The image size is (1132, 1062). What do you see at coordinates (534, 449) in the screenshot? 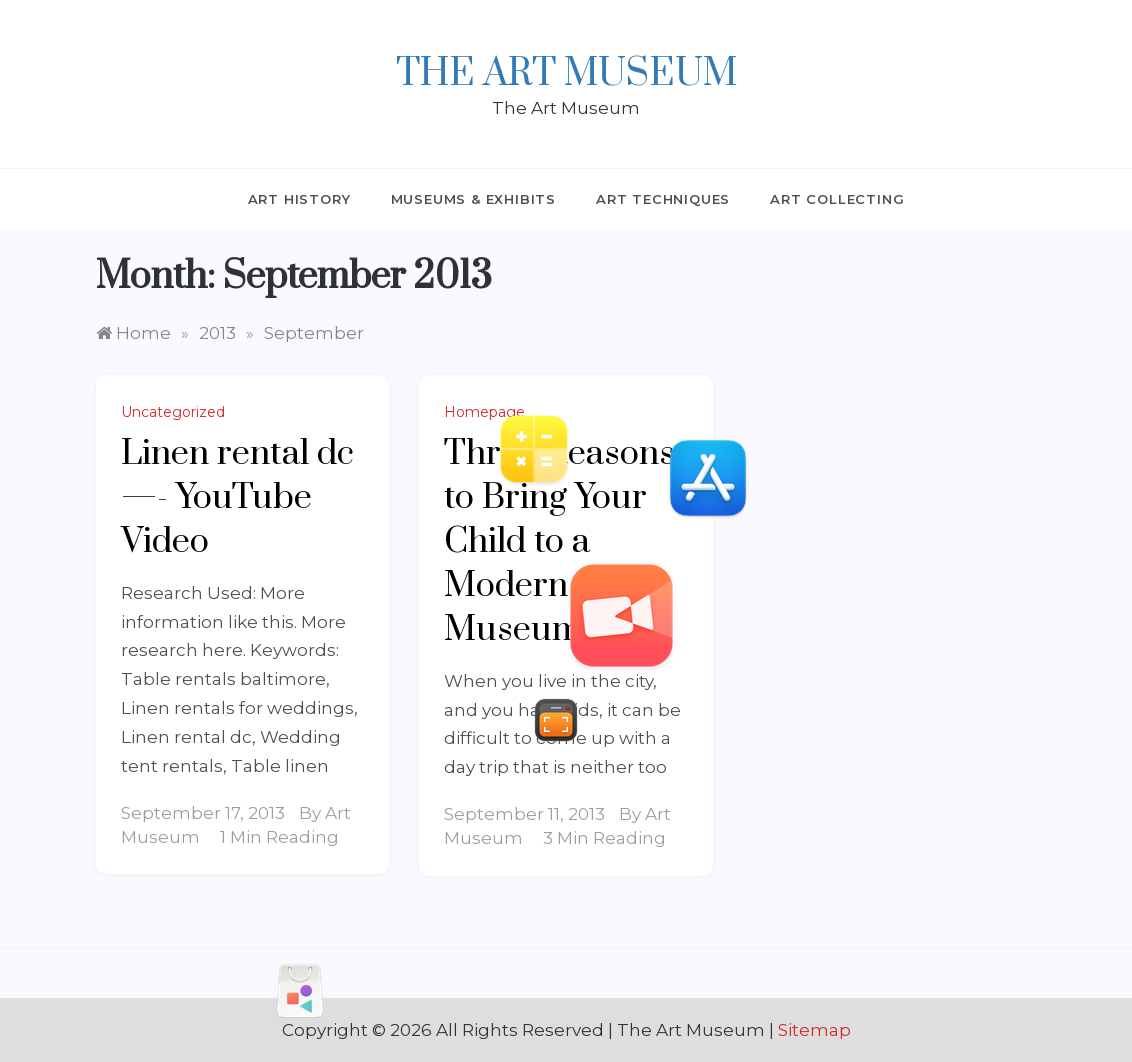
I see `open pcb calculator app` at bounding box center [534, 449].